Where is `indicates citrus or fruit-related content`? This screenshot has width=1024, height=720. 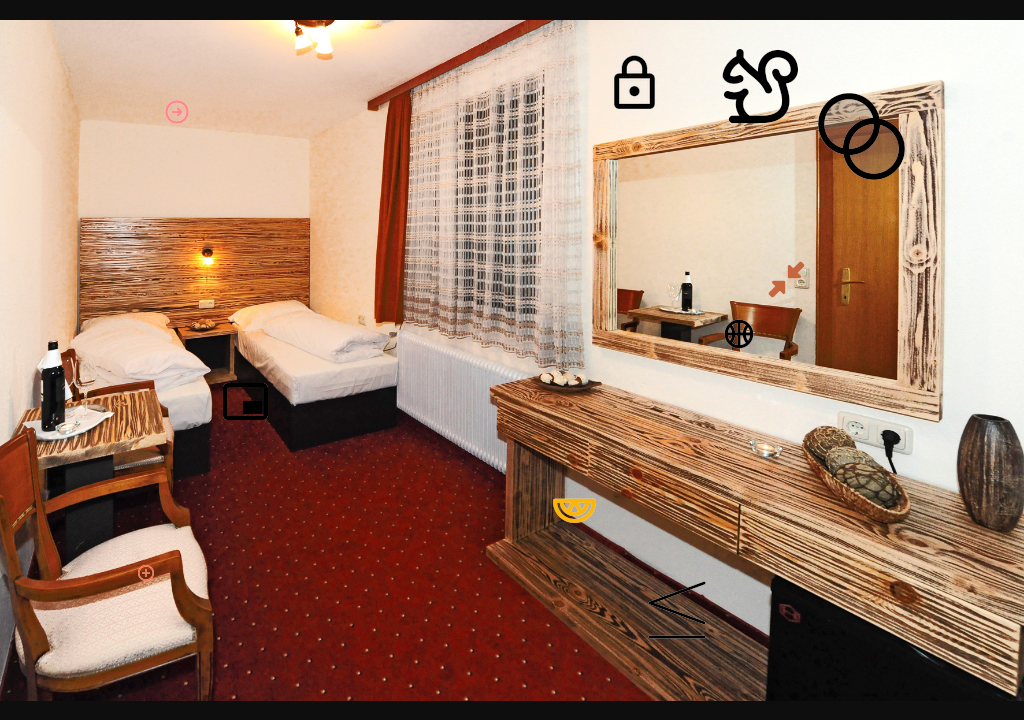 indicates citrus or fruit-related content is located at coordinates (574, 507).